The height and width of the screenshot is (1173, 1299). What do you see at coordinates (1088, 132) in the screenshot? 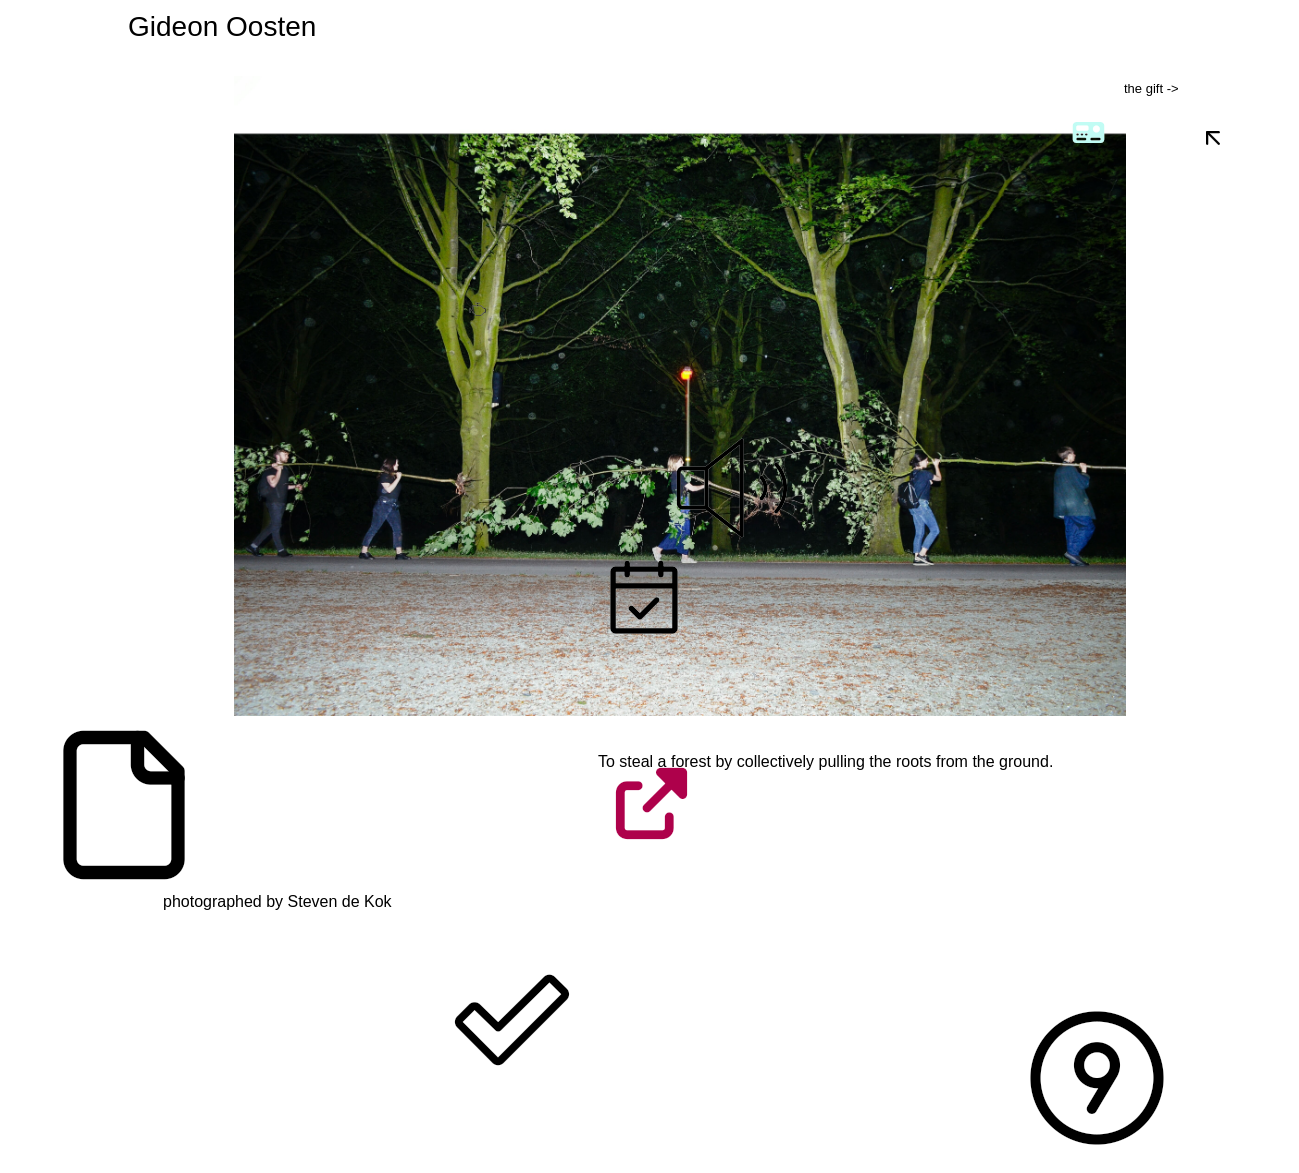
I see `access digital tachograph or driver logging device` at bounding box center [1088, 132].